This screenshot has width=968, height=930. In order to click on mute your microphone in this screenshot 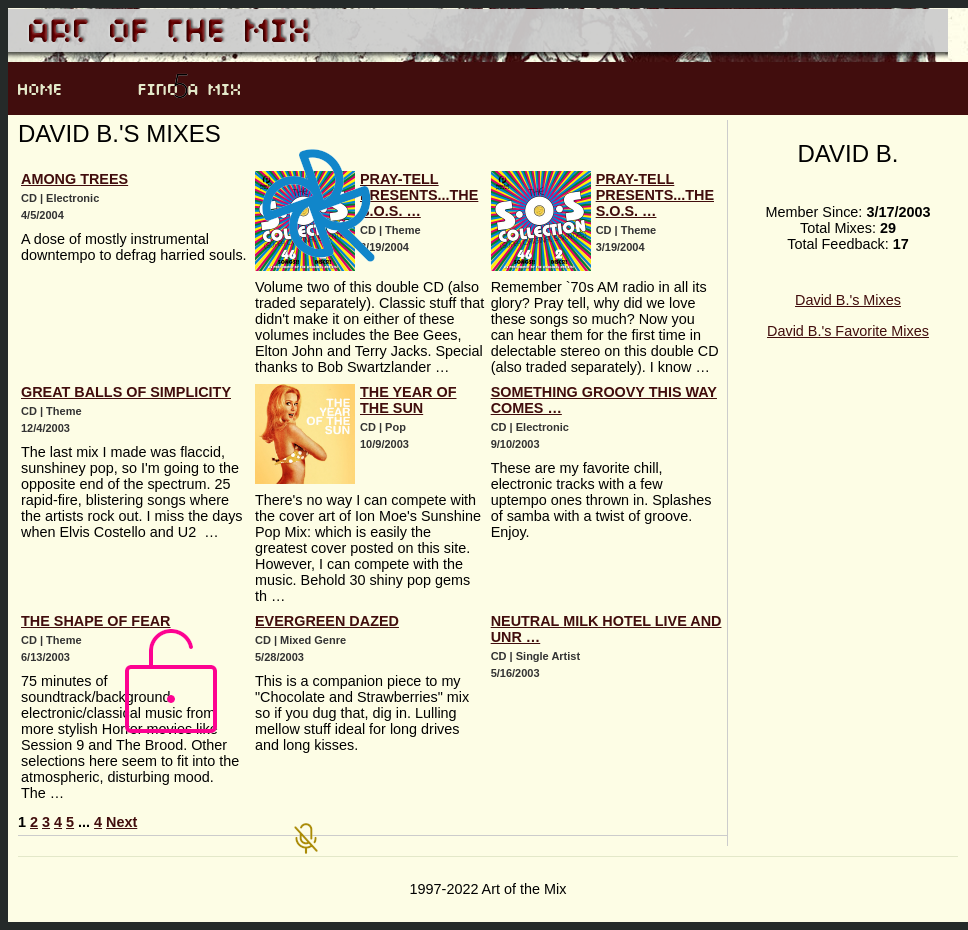, I will do `click(306, 838)`.